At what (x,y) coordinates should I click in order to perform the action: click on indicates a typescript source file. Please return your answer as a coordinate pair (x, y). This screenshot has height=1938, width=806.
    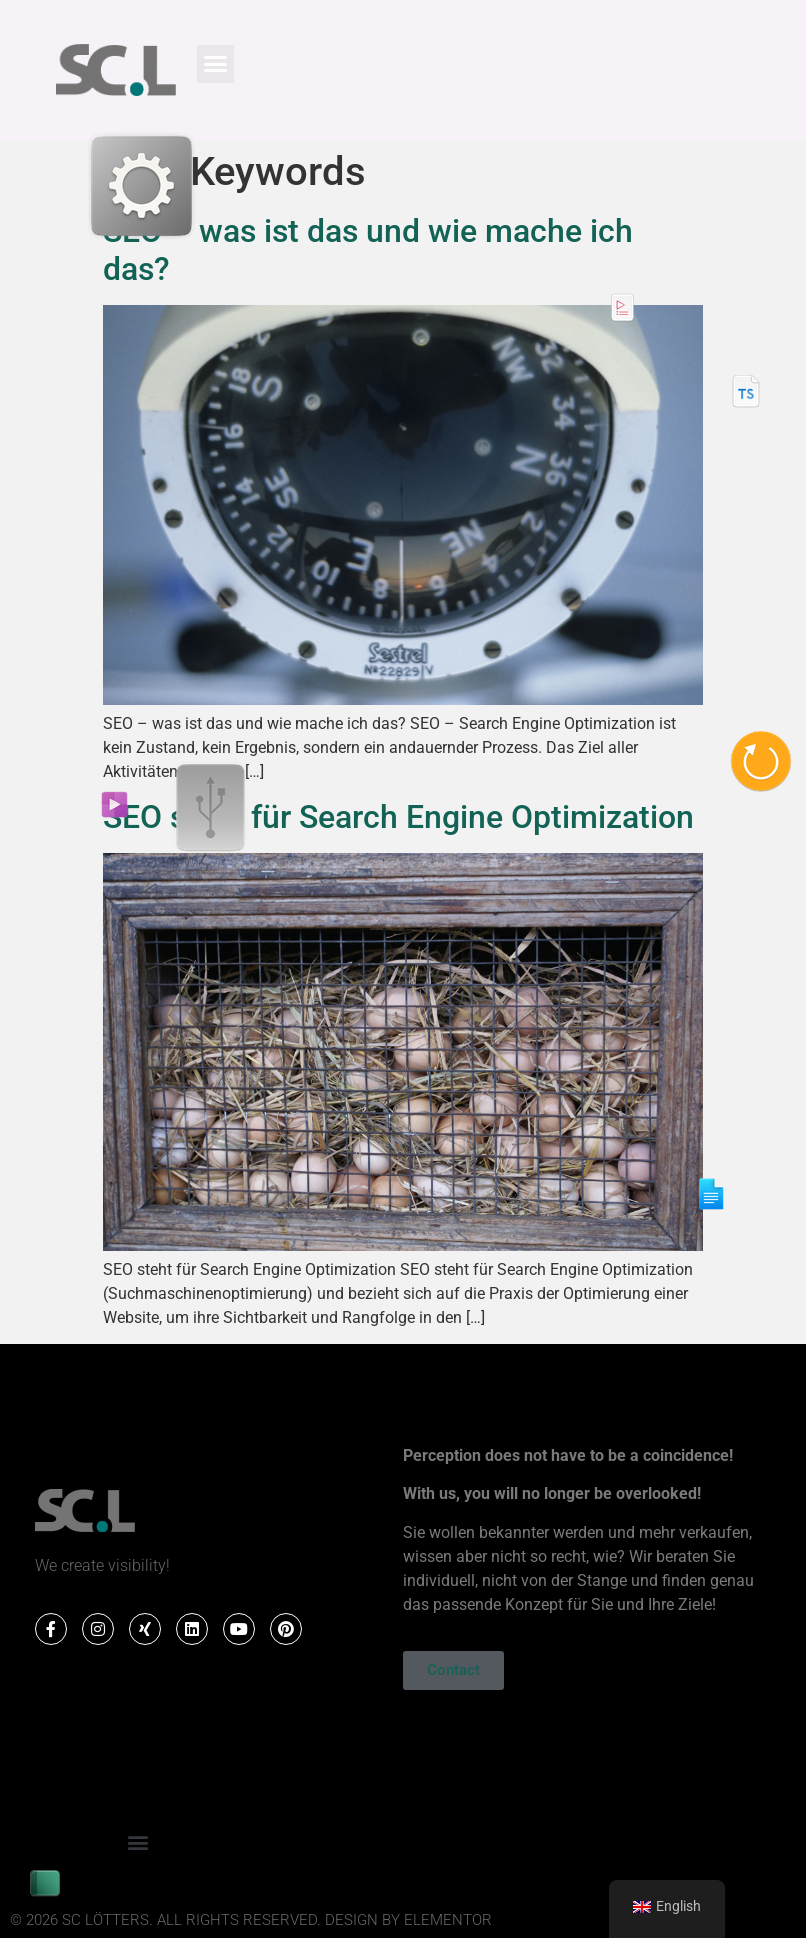
    Looking at the image, I should click on (746, 391).